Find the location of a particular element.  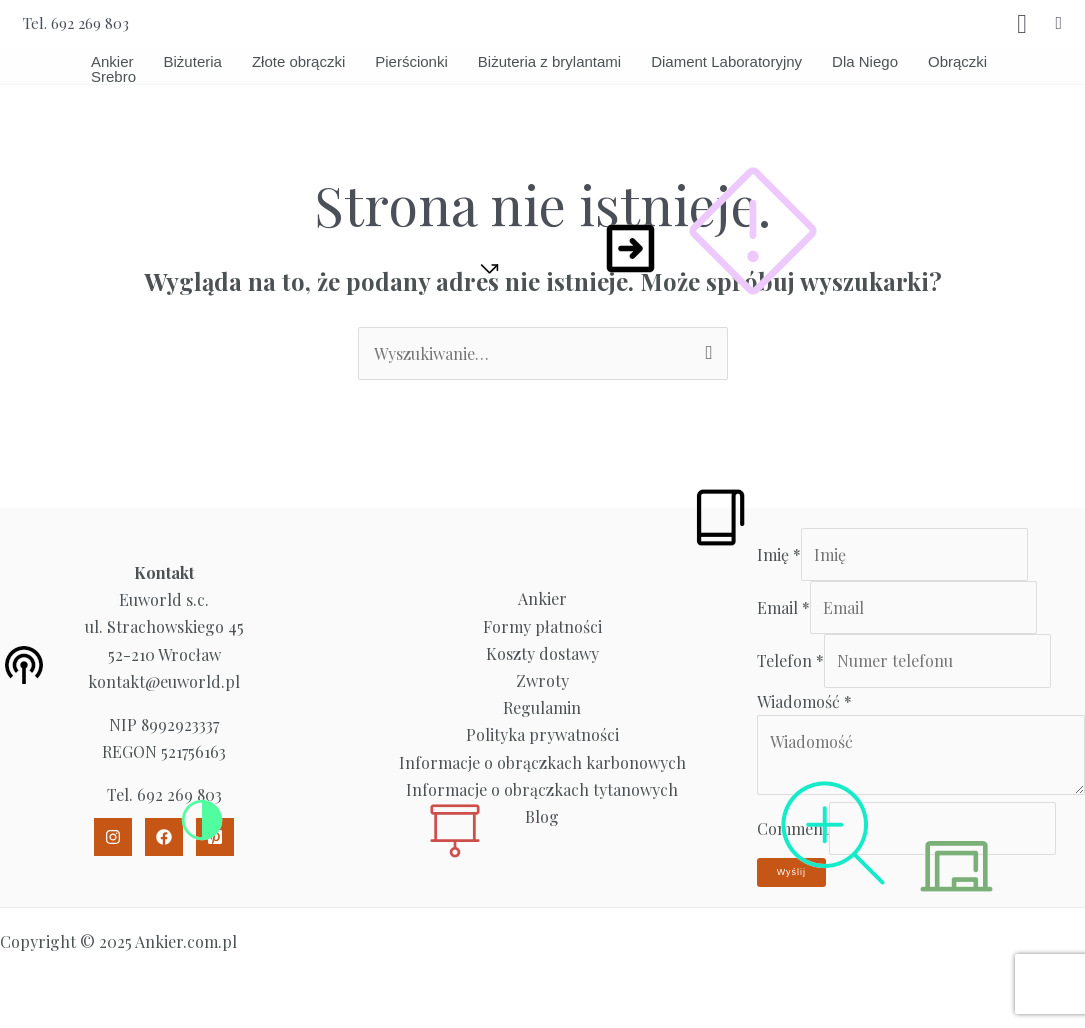

broadcast or transmit a signal is located at coordinates (24, 665).